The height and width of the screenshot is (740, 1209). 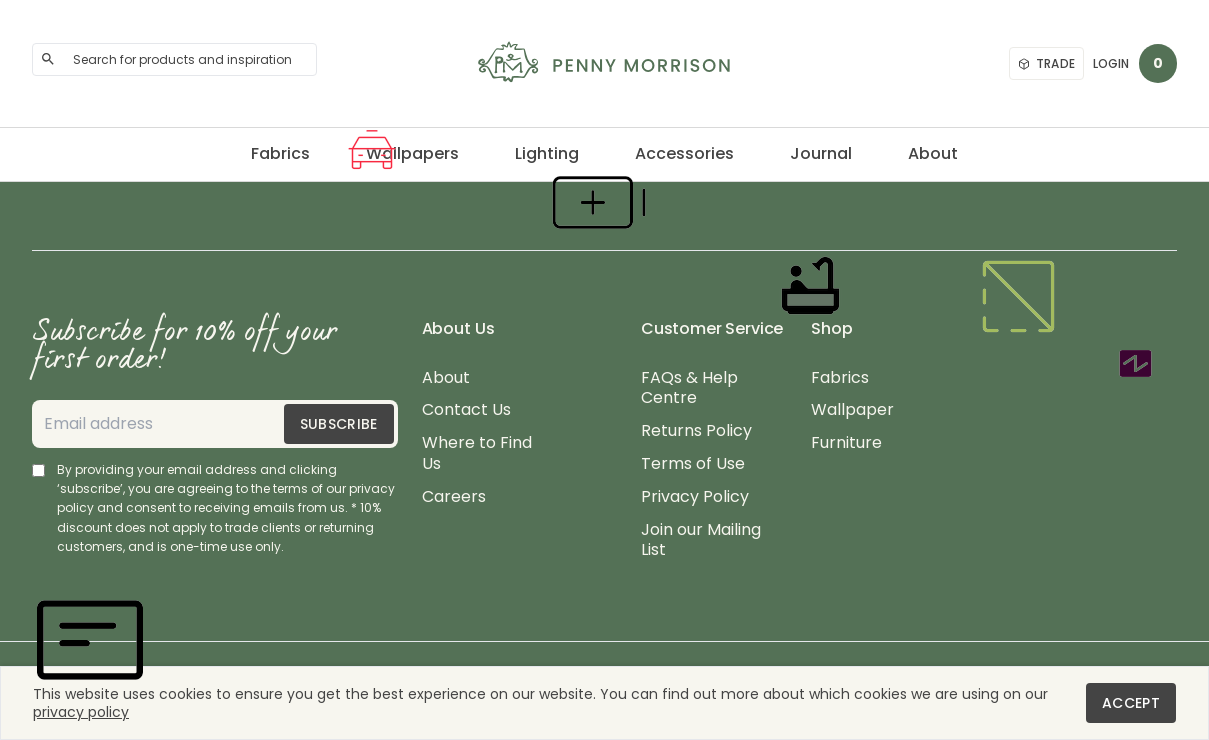 What do you see at coordinates (597, 202) in the screenshot?
I see `add or extend battery life` at bounding box center [597, 202].